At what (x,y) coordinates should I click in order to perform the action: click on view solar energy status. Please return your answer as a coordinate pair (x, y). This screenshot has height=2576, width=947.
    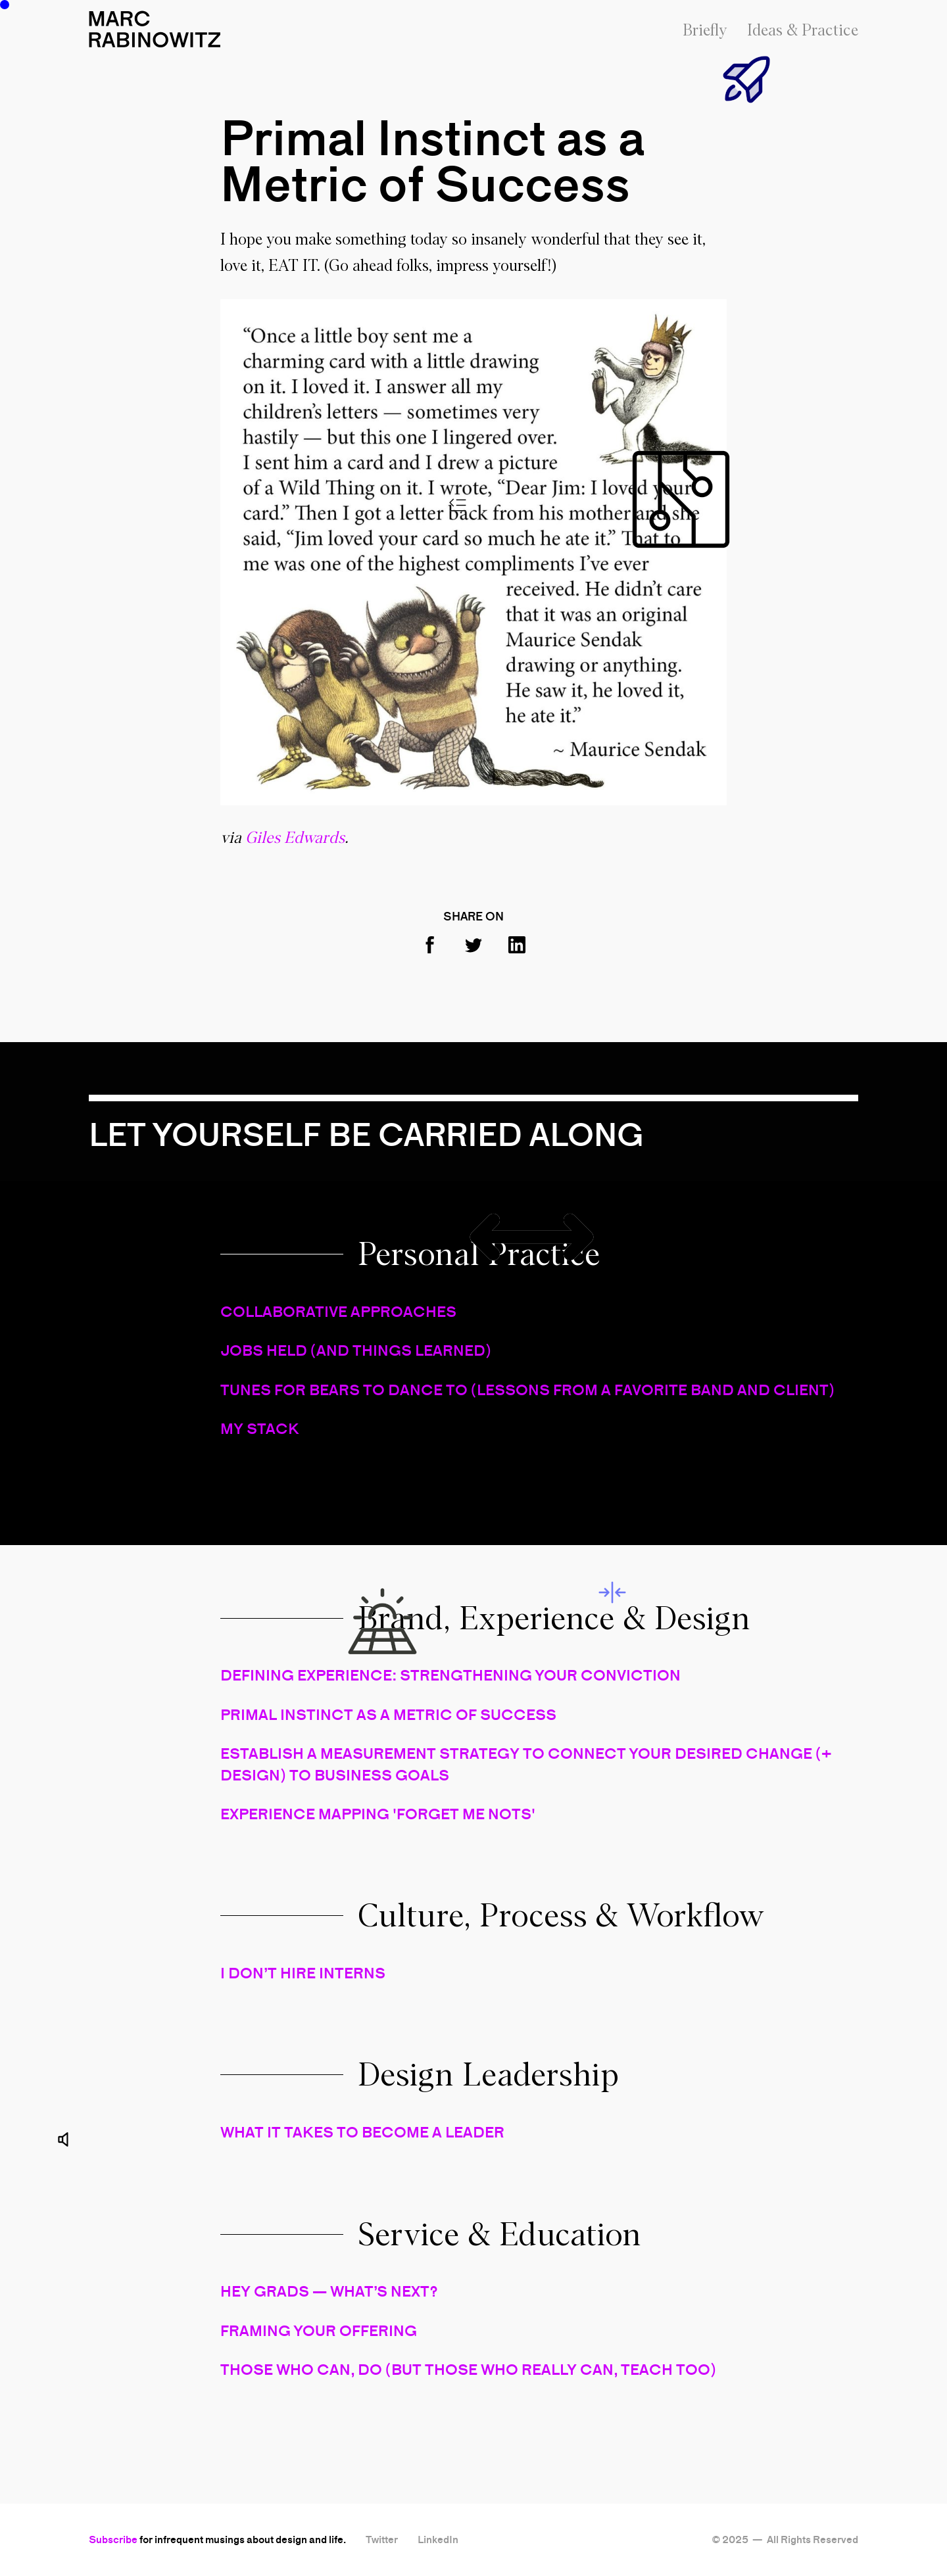
    Looking at the image, I should click on (382, 1625).